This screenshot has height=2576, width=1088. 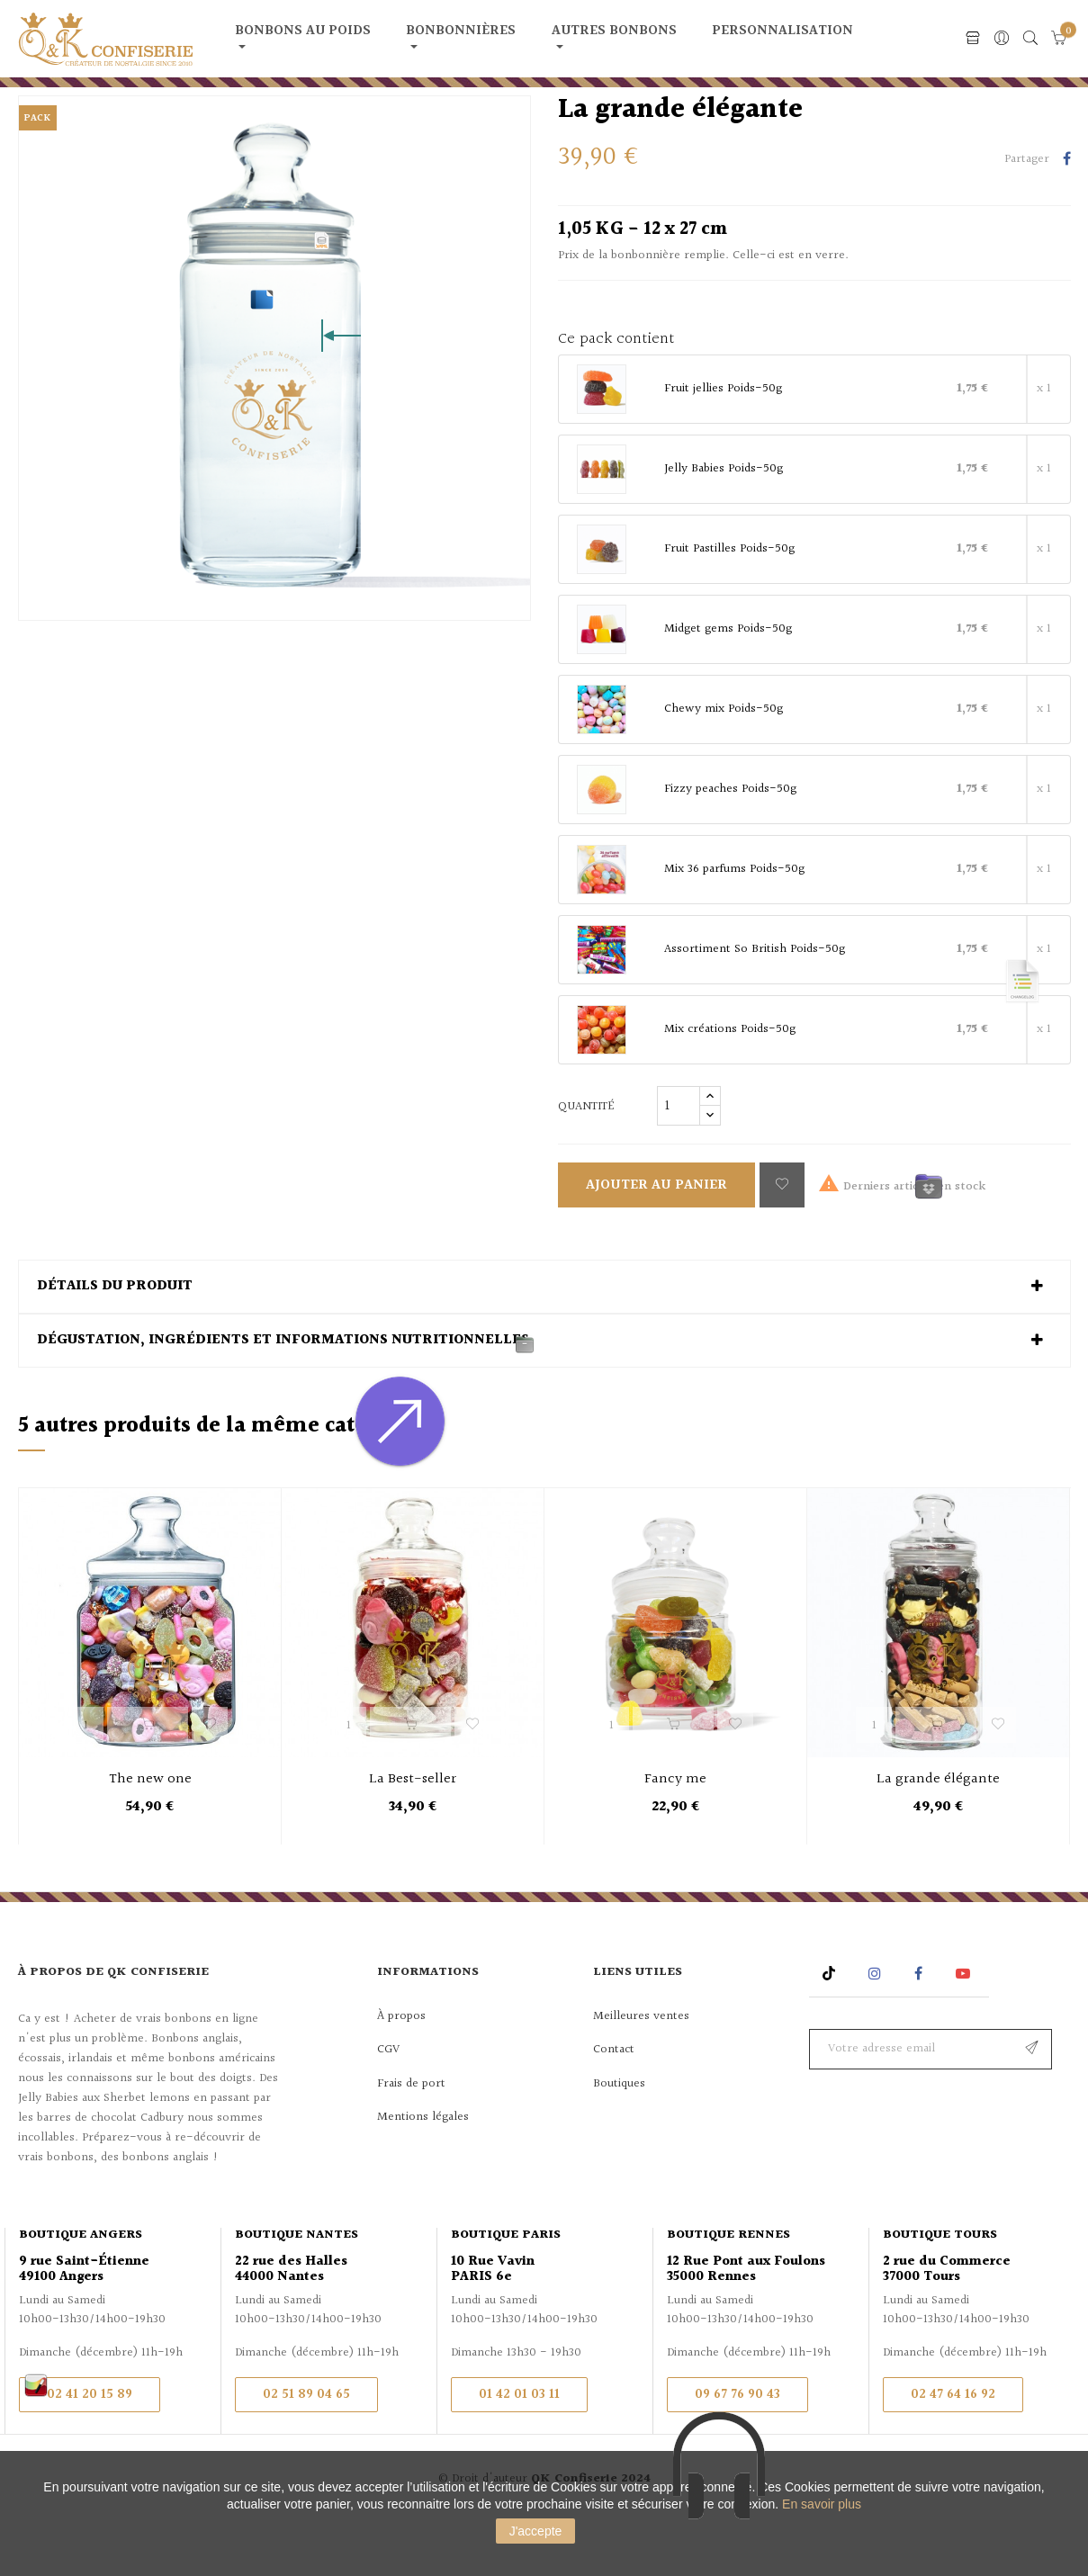 I want to click on a yaml configuration file, so click(x=321, y=240).